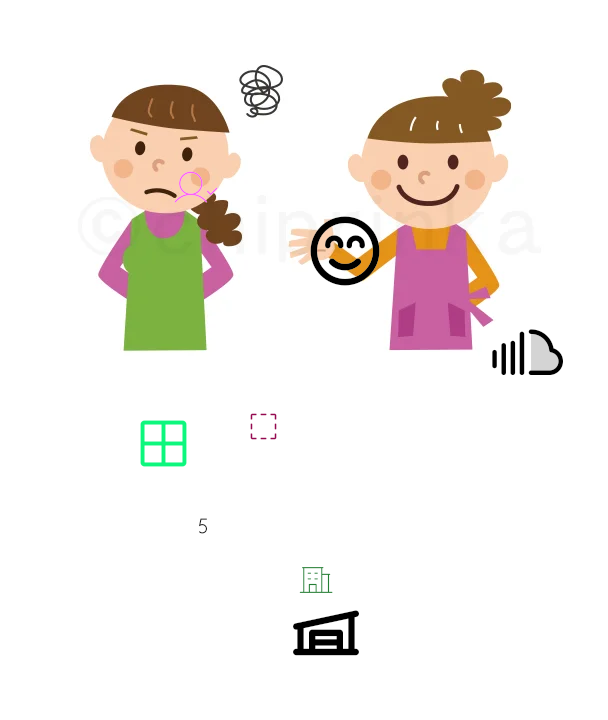  Describe the element at coordinates (326, 635) in the screenshot. I see `access warehouse or storage inventory` at that location.